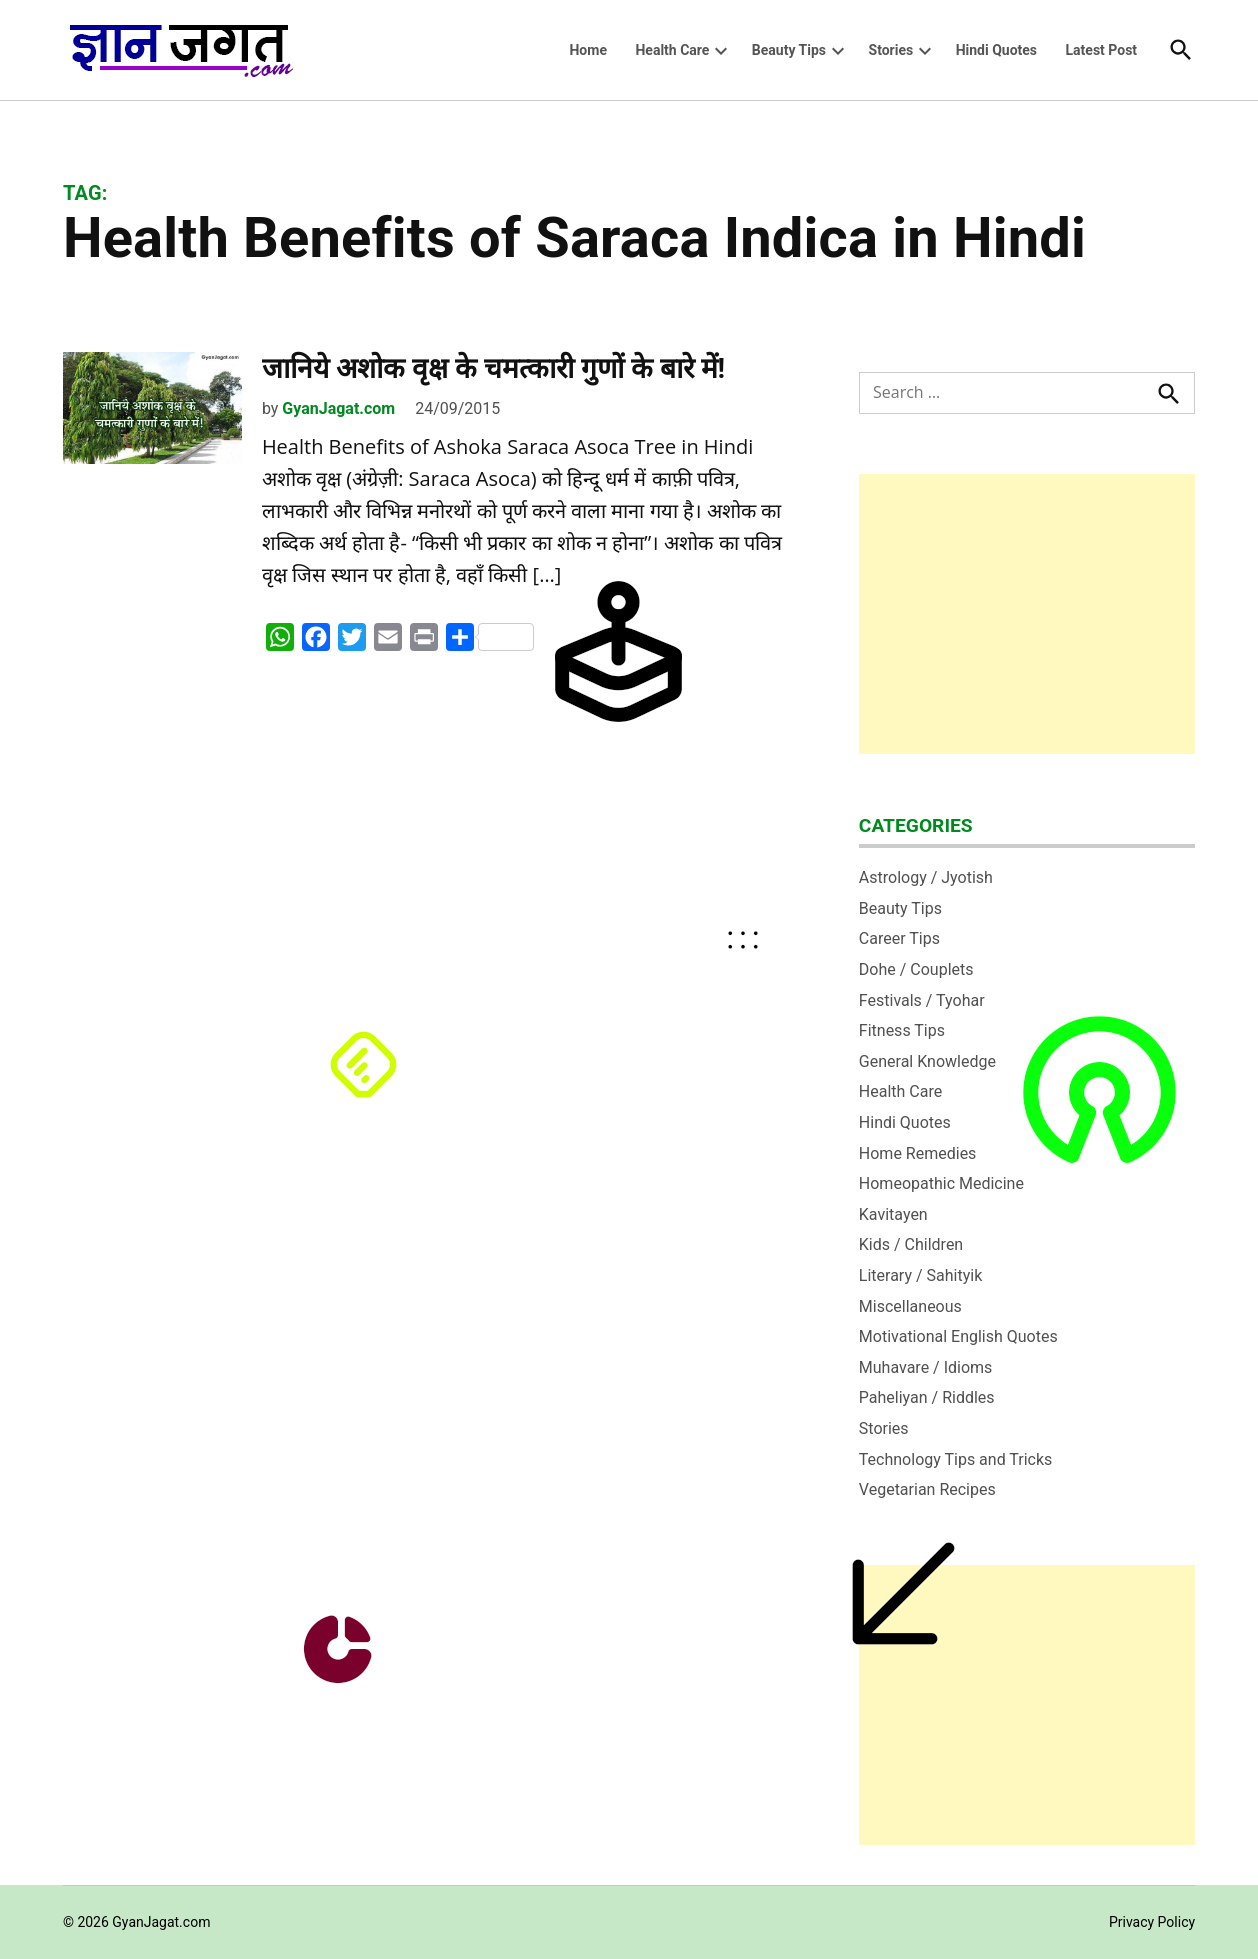 The height and width of the screenshot is (1959, 1258). What do you see at coordinates (363, 1064) in the screenshot?
I see `open feedly app` at bounding box center [363, 1064].